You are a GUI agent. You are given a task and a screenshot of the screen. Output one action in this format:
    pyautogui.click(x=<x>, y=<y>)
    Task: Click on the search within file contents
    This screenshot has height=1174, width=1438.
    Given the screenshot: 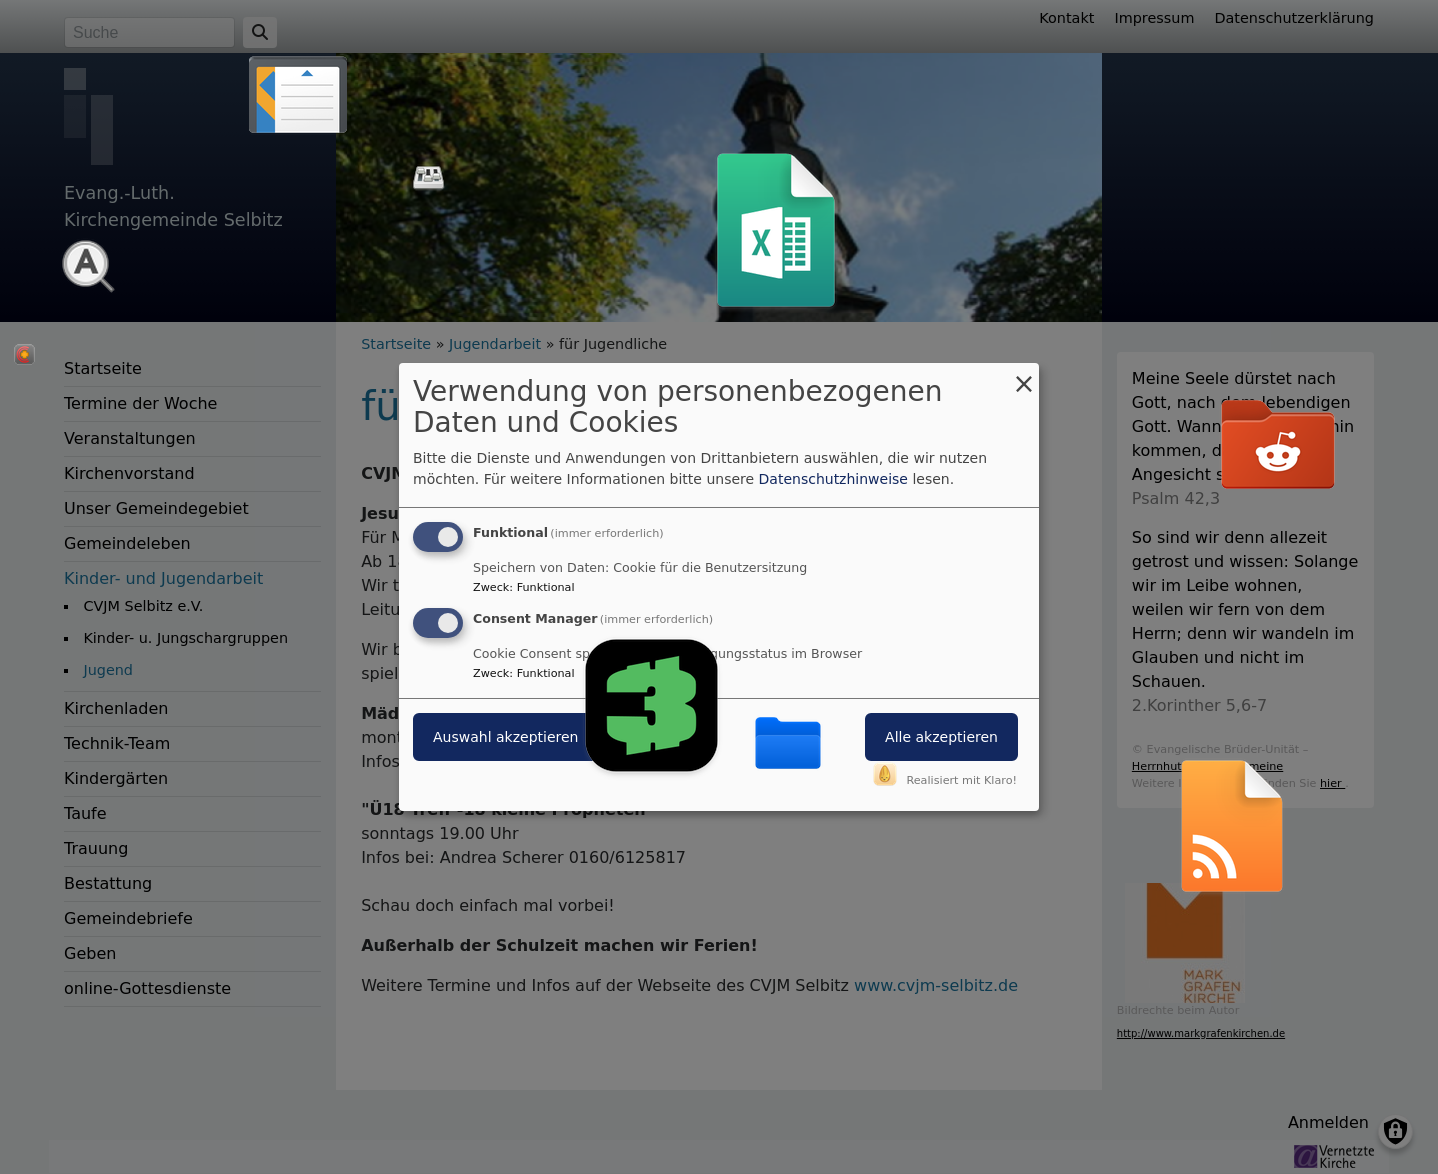 What is the action you would take?
    pyautogui.click(x=88, y=266)
    